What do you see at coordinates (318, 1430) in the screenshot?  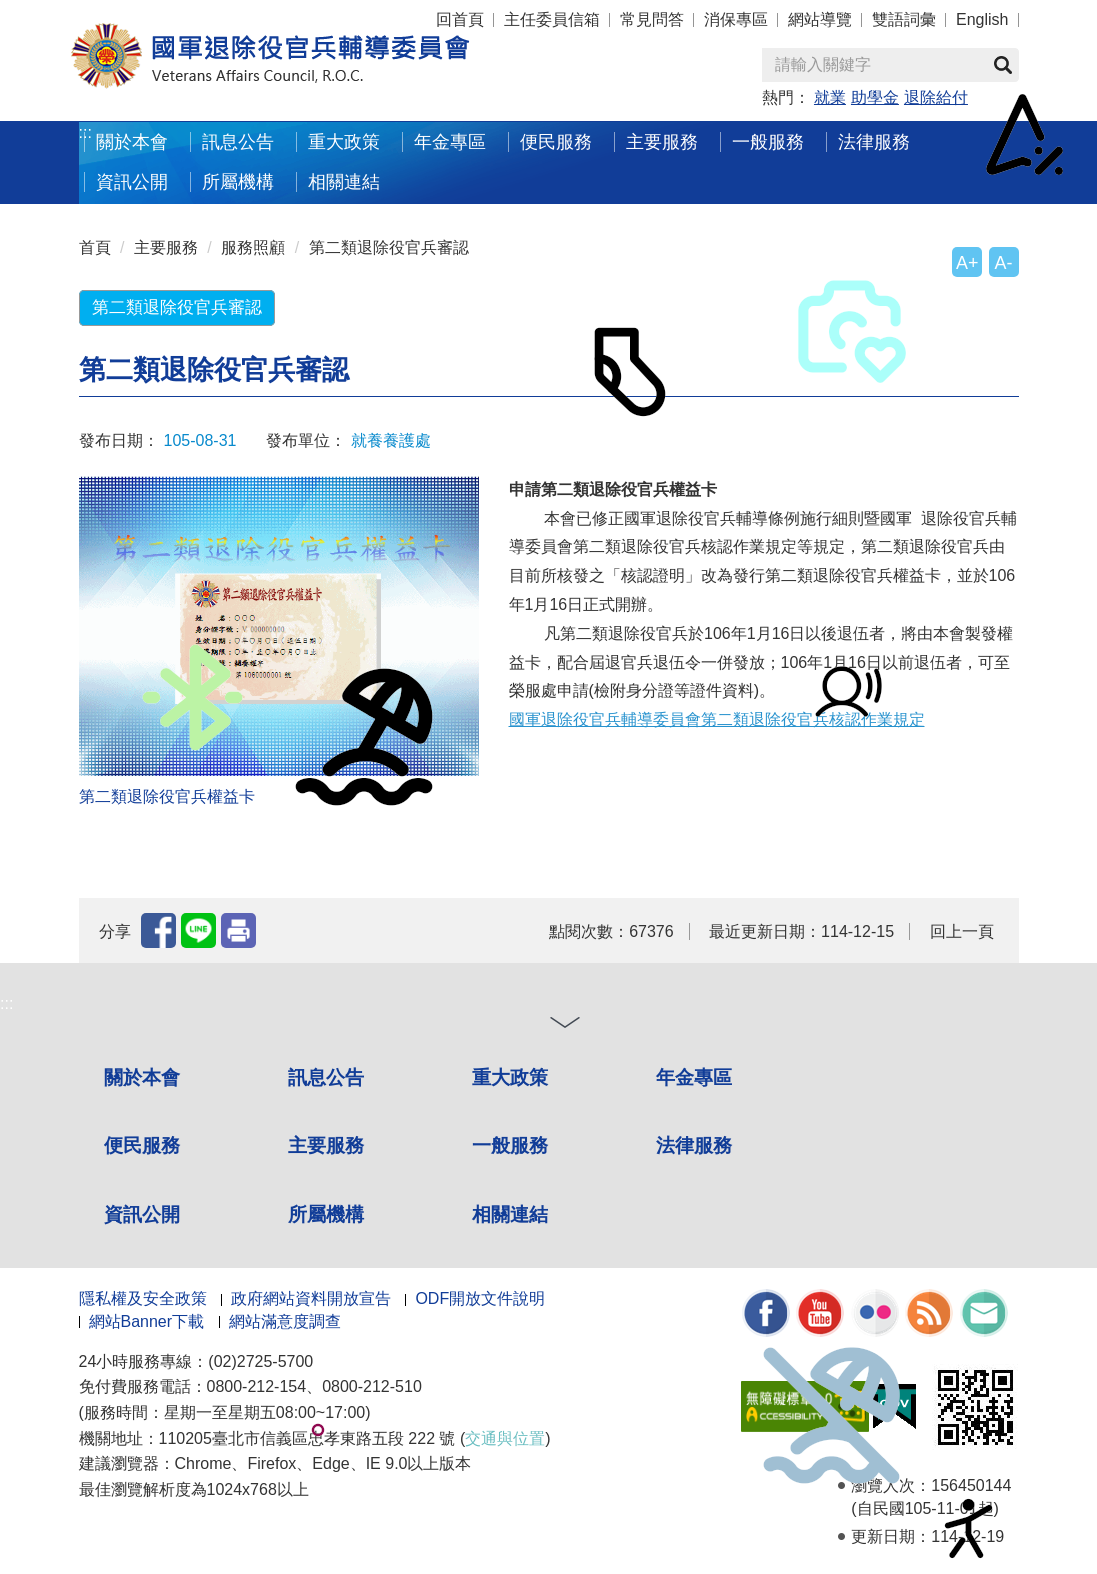 I see `indicates a data point or marker on a graph` at bounding box center [318, 1430].